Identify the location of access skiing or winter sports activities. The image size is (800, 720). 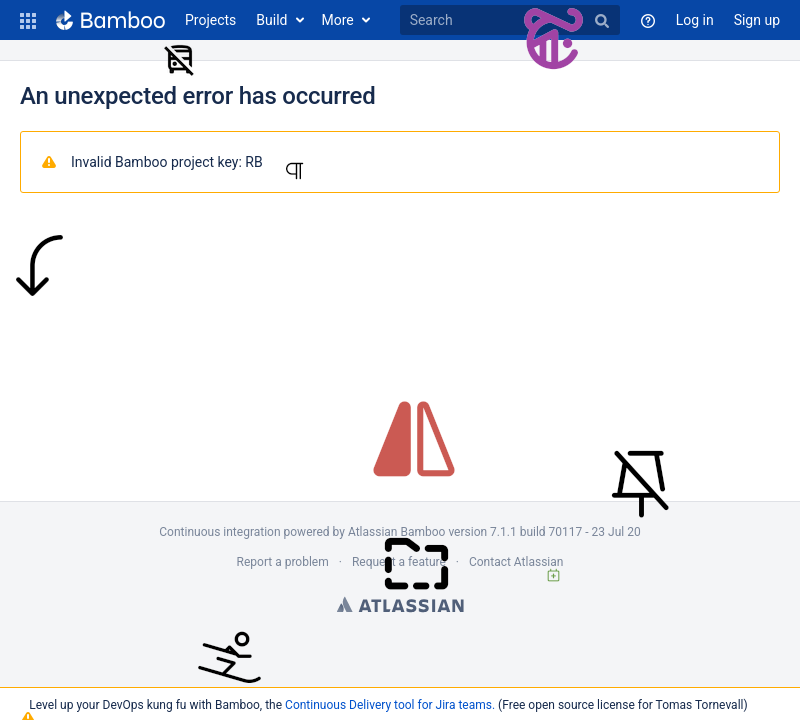
(229, 658).